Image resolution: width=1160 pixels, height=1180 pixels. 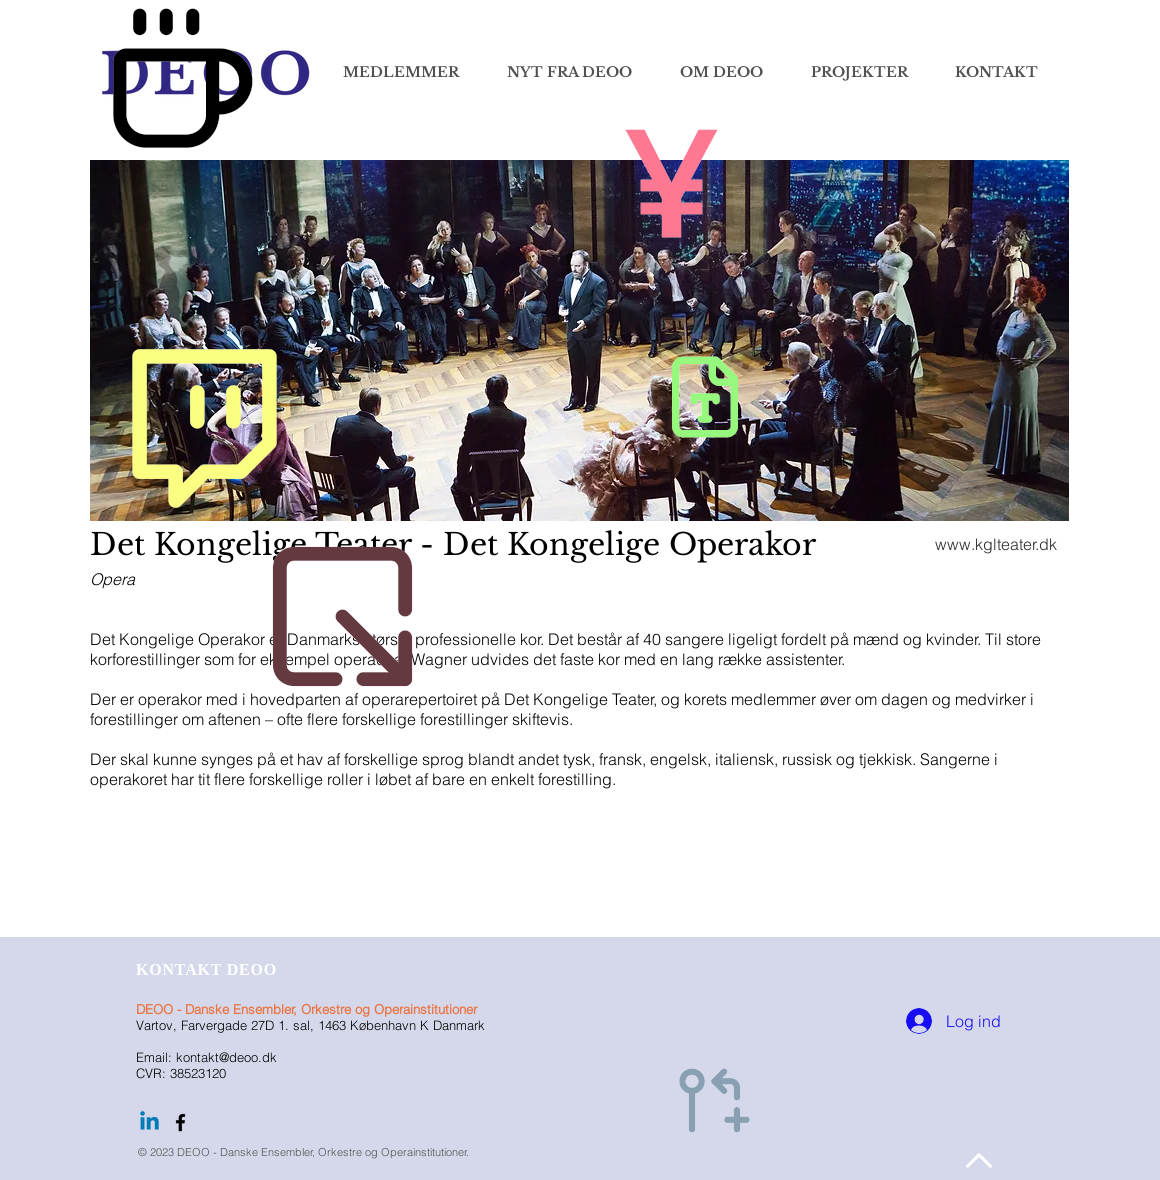 What do you see at coordinates (342, 616) in the screenshot?
I see `expand content to full screen` at bounding box center [342, 616].